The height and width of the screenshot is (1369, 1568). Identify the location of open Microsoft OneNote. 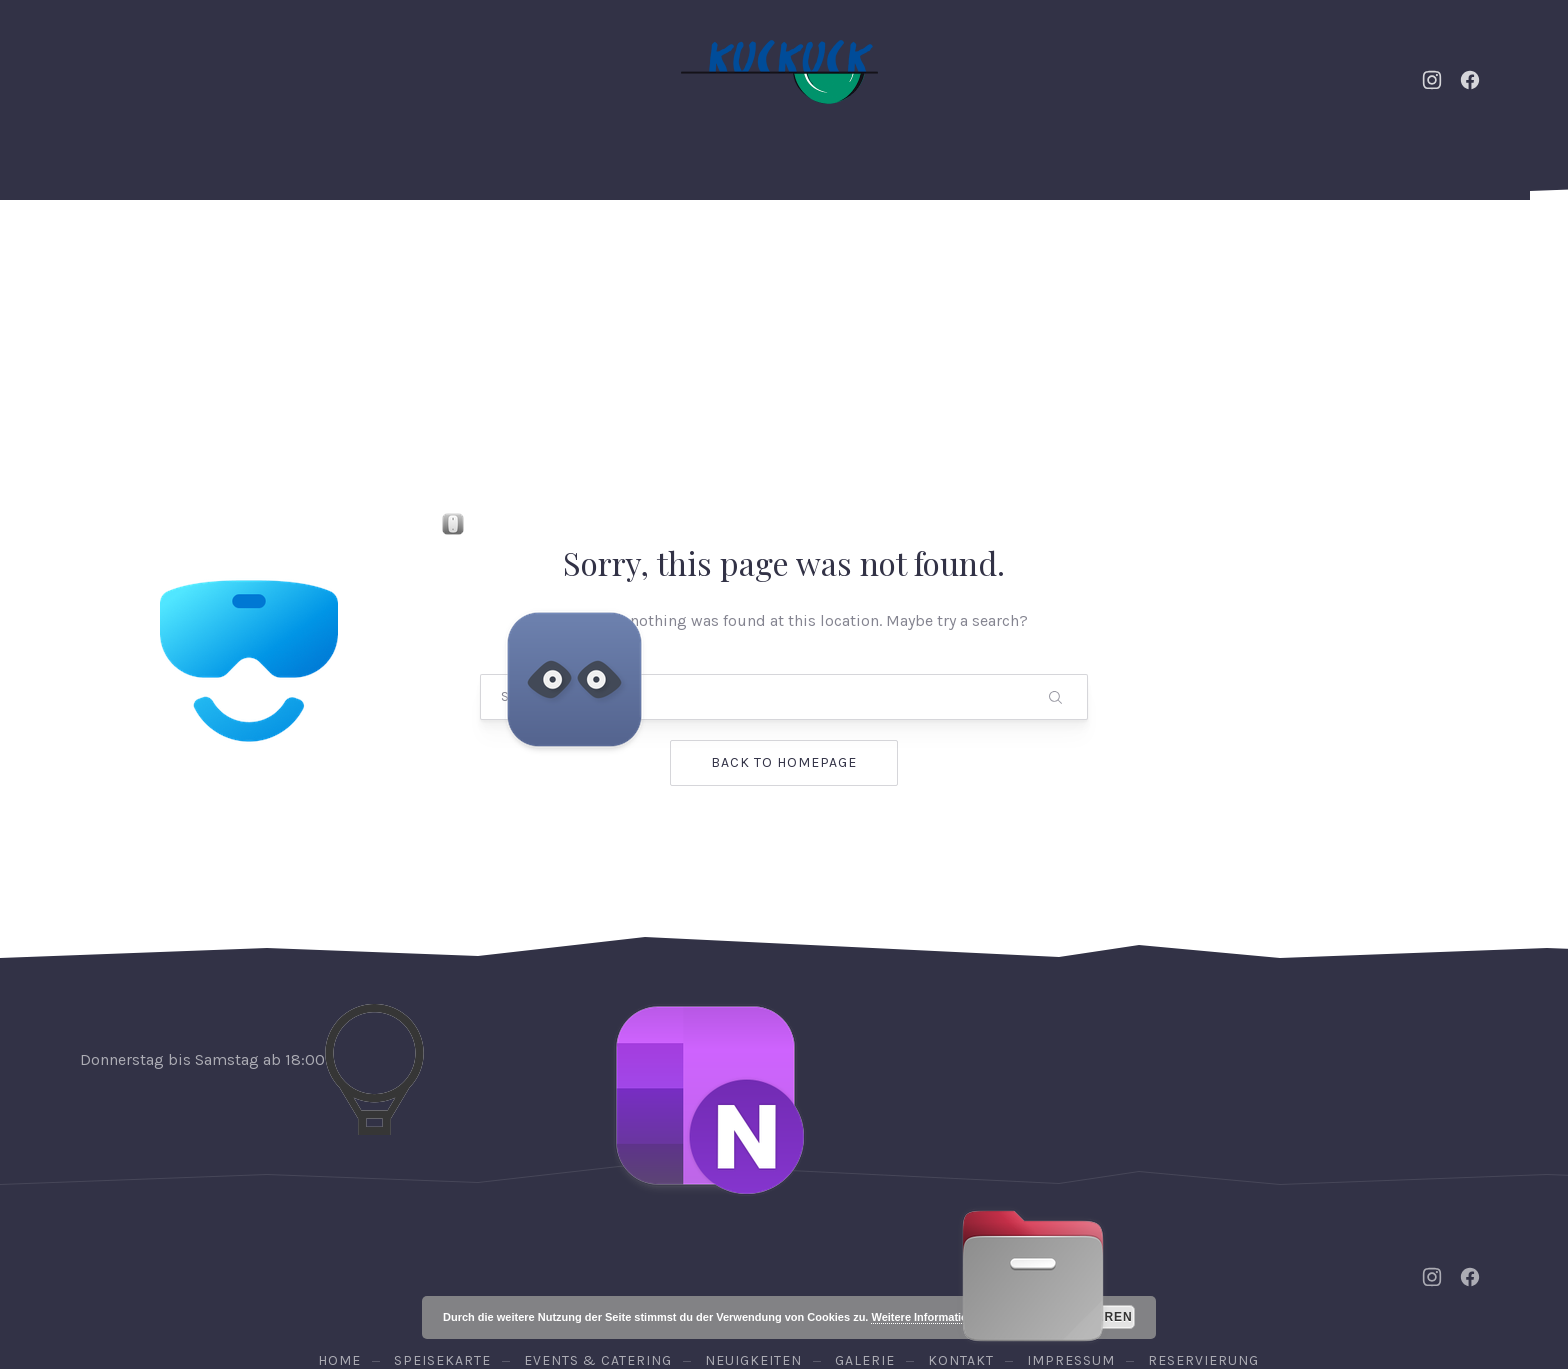
(705, 1095).